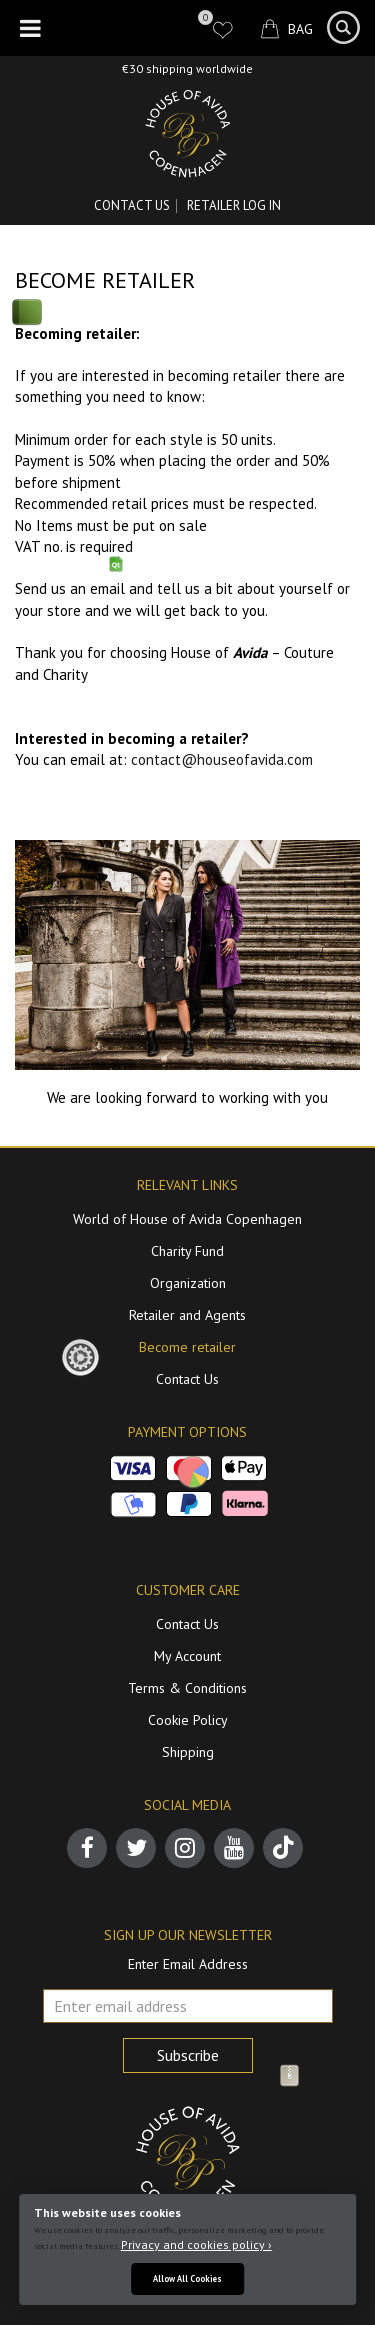 Image resolution: width=375 pixels, height=2325 pixels. I want to click on access the desktop folder, so click(27, 311).